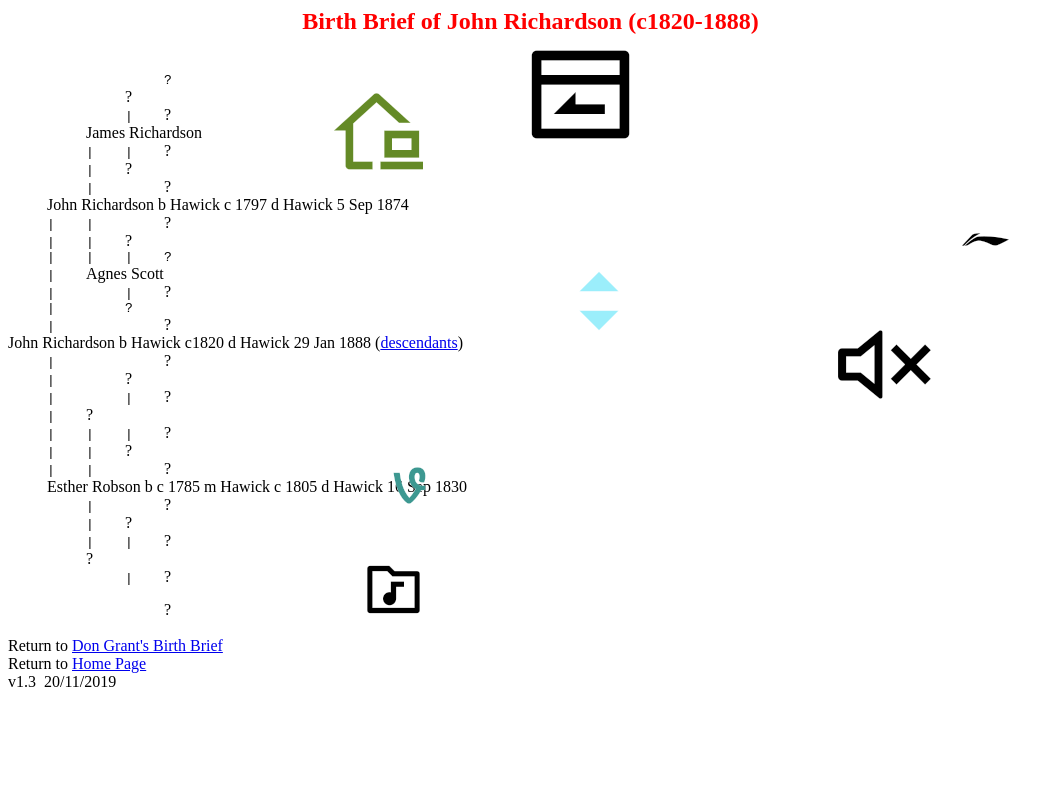 Image resolution: width=1061 pixels, height=787 pixels. Describe the element at coordinates (393, 589) in the screenshot. I see `open your music folder` at that location.